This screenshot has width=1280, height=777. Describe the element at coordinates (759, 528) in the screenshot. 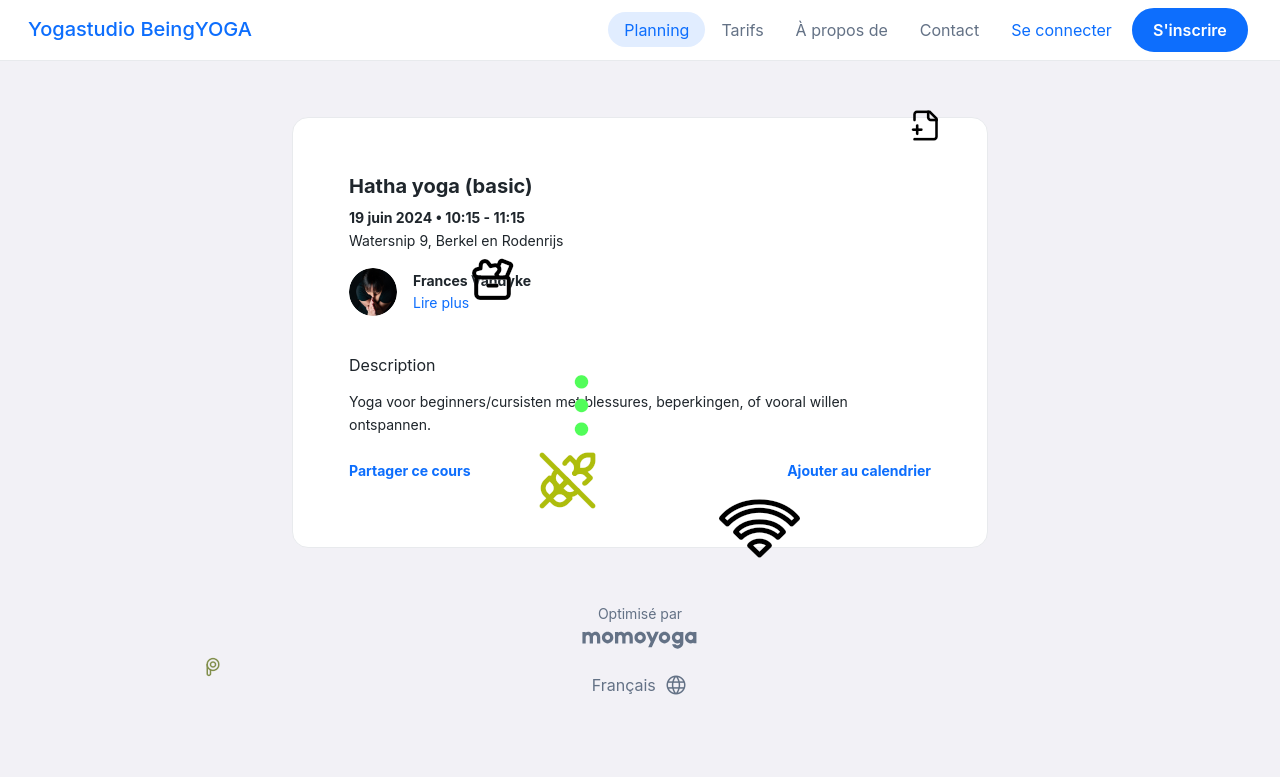

I see `indicates wireless network connection status` at that location.